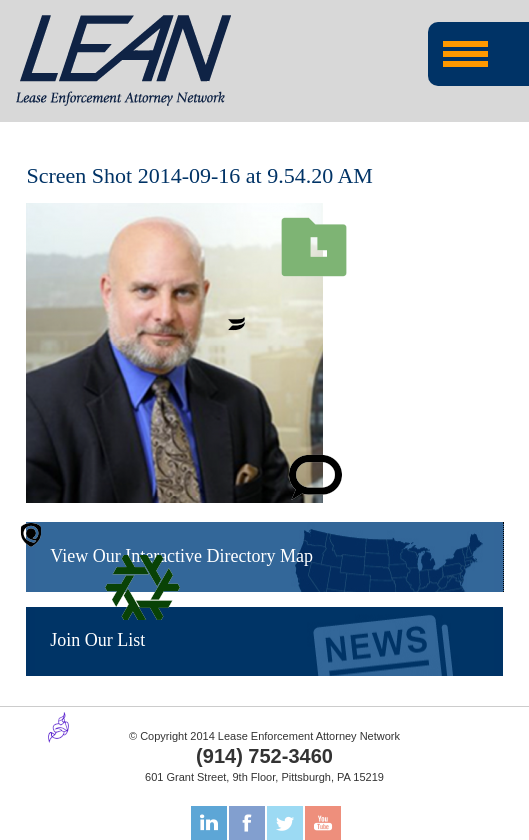  Describe the element at coordinates (314, 247) in the screenshot. I see `view folder history or recent files` at that location.